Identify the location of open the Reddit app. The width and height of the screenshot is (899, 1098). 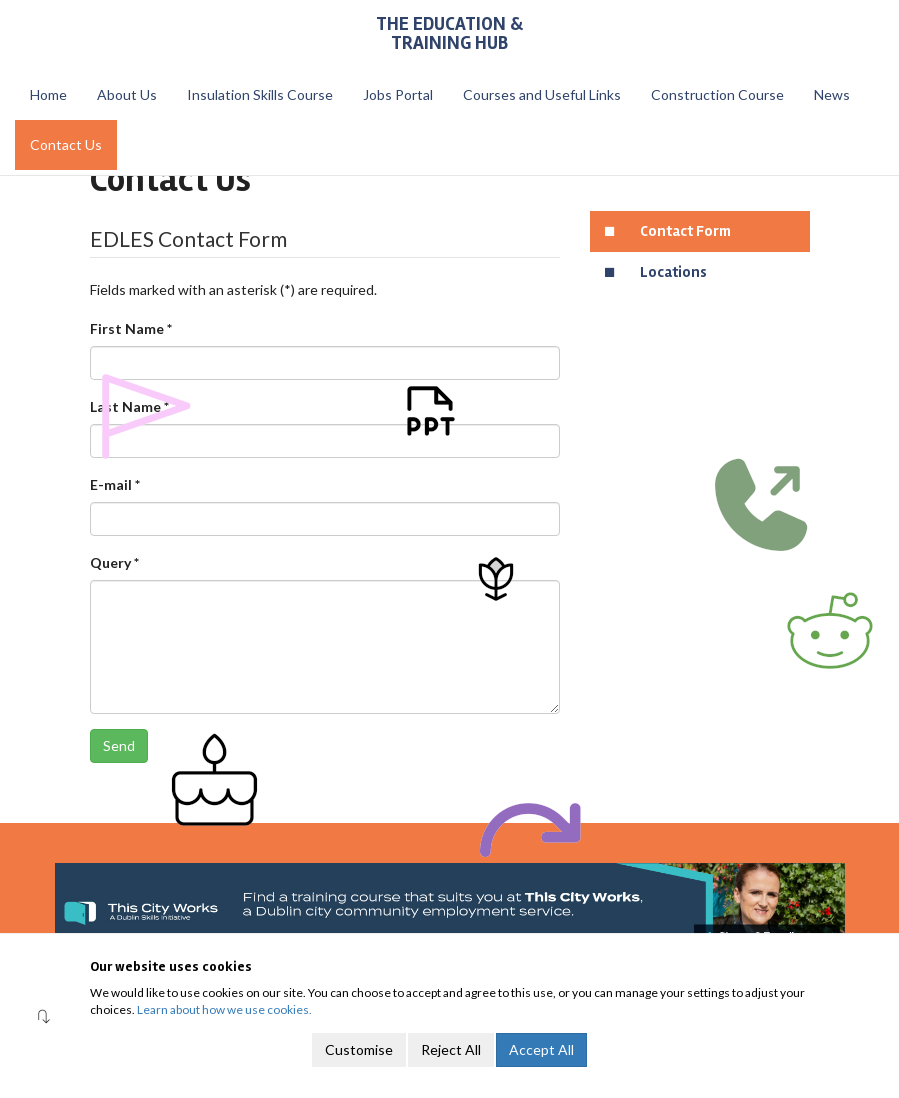
(830, 635).